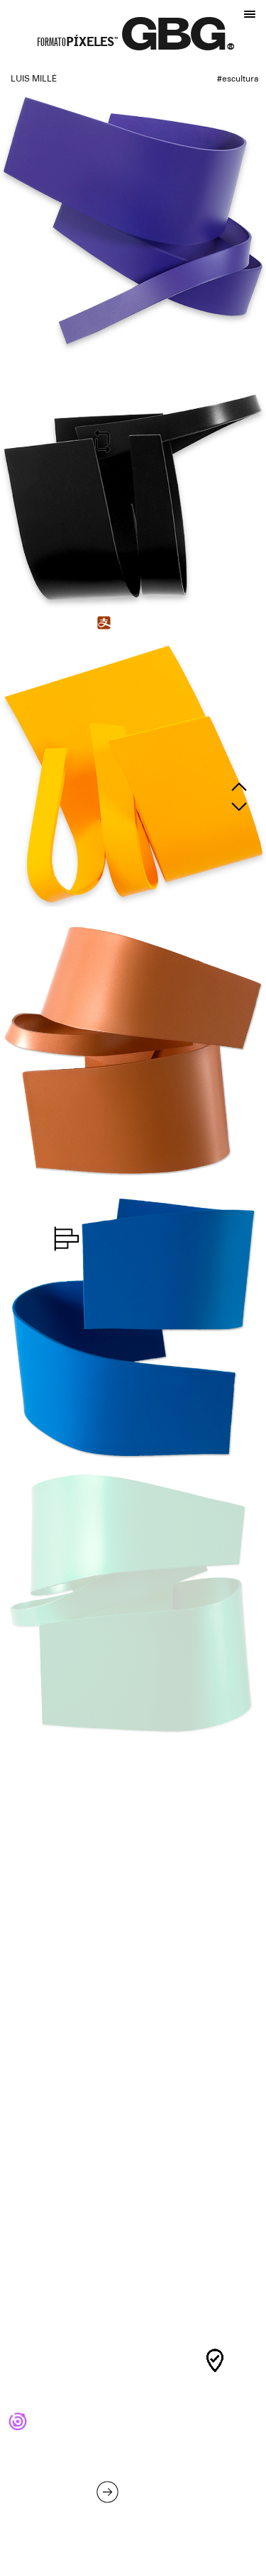 The width and height of the screenshot is (266, 2576). Describe the element at coordinates (239, 797) in the screenshot. I see `expand or collapse a dropdown menu` at that location.